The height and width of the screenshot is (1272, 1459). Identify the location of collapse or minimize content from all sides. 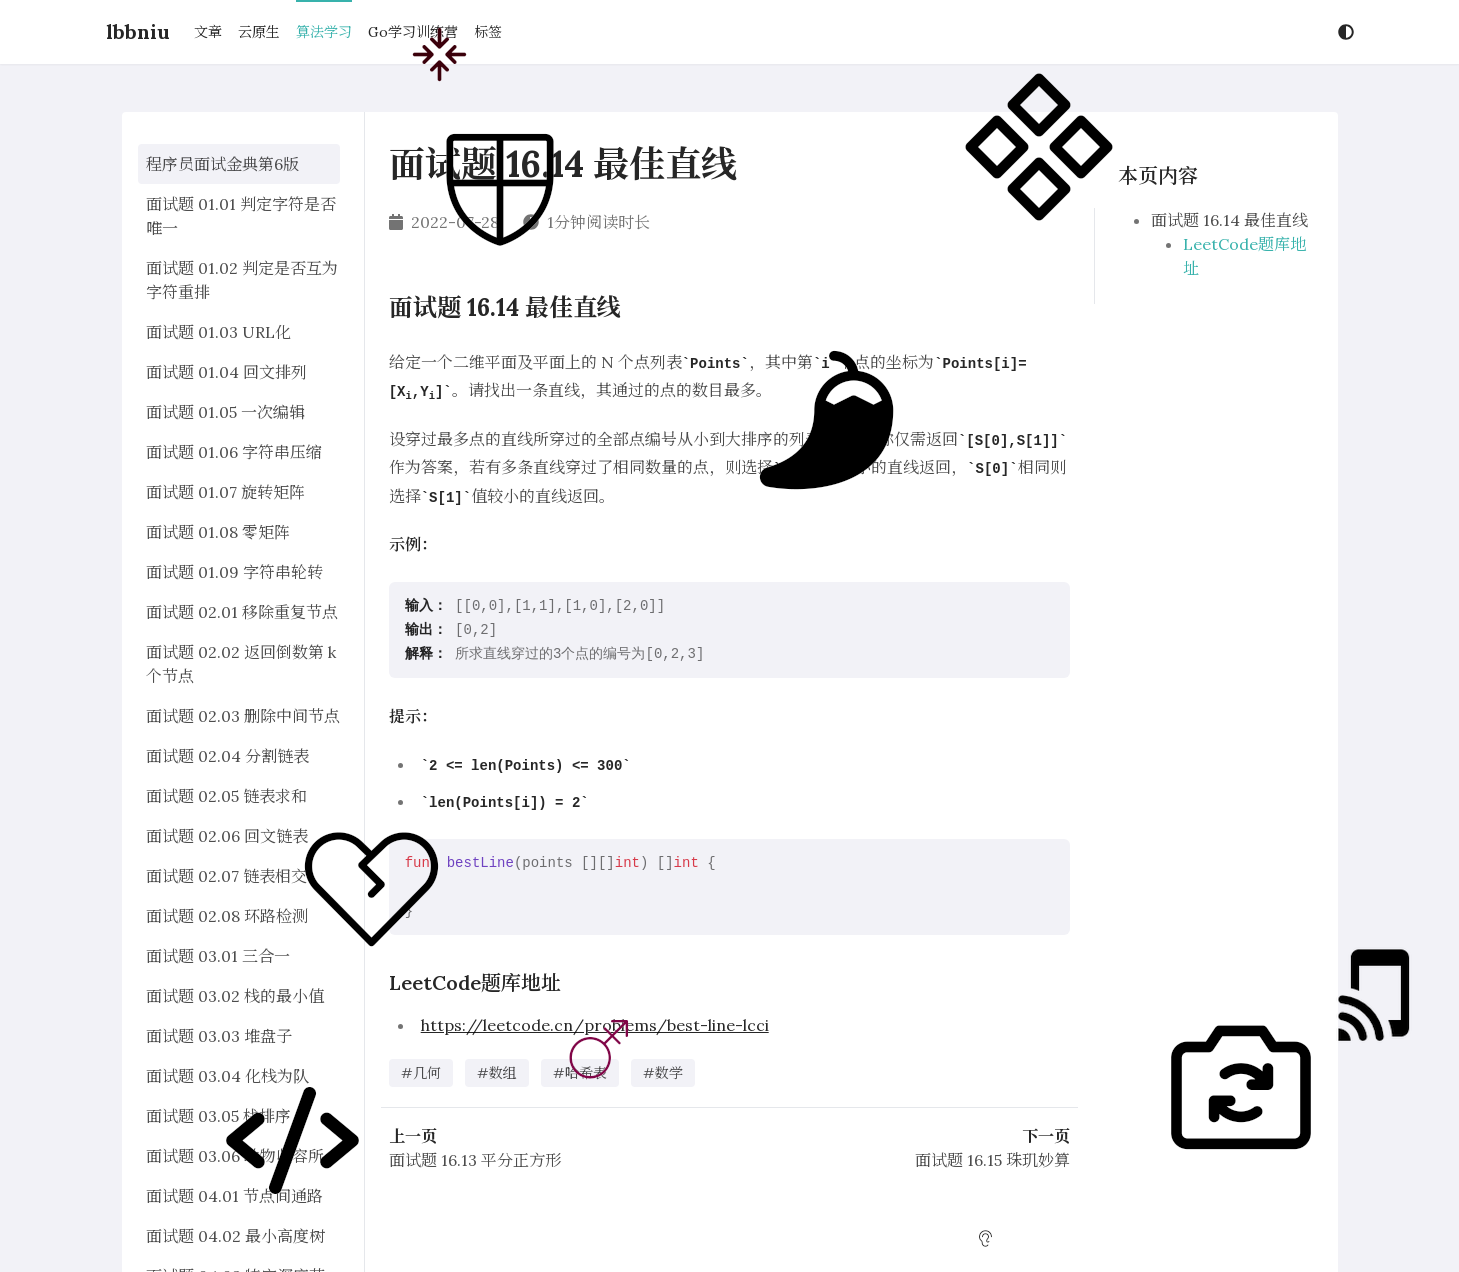
(439, 54).